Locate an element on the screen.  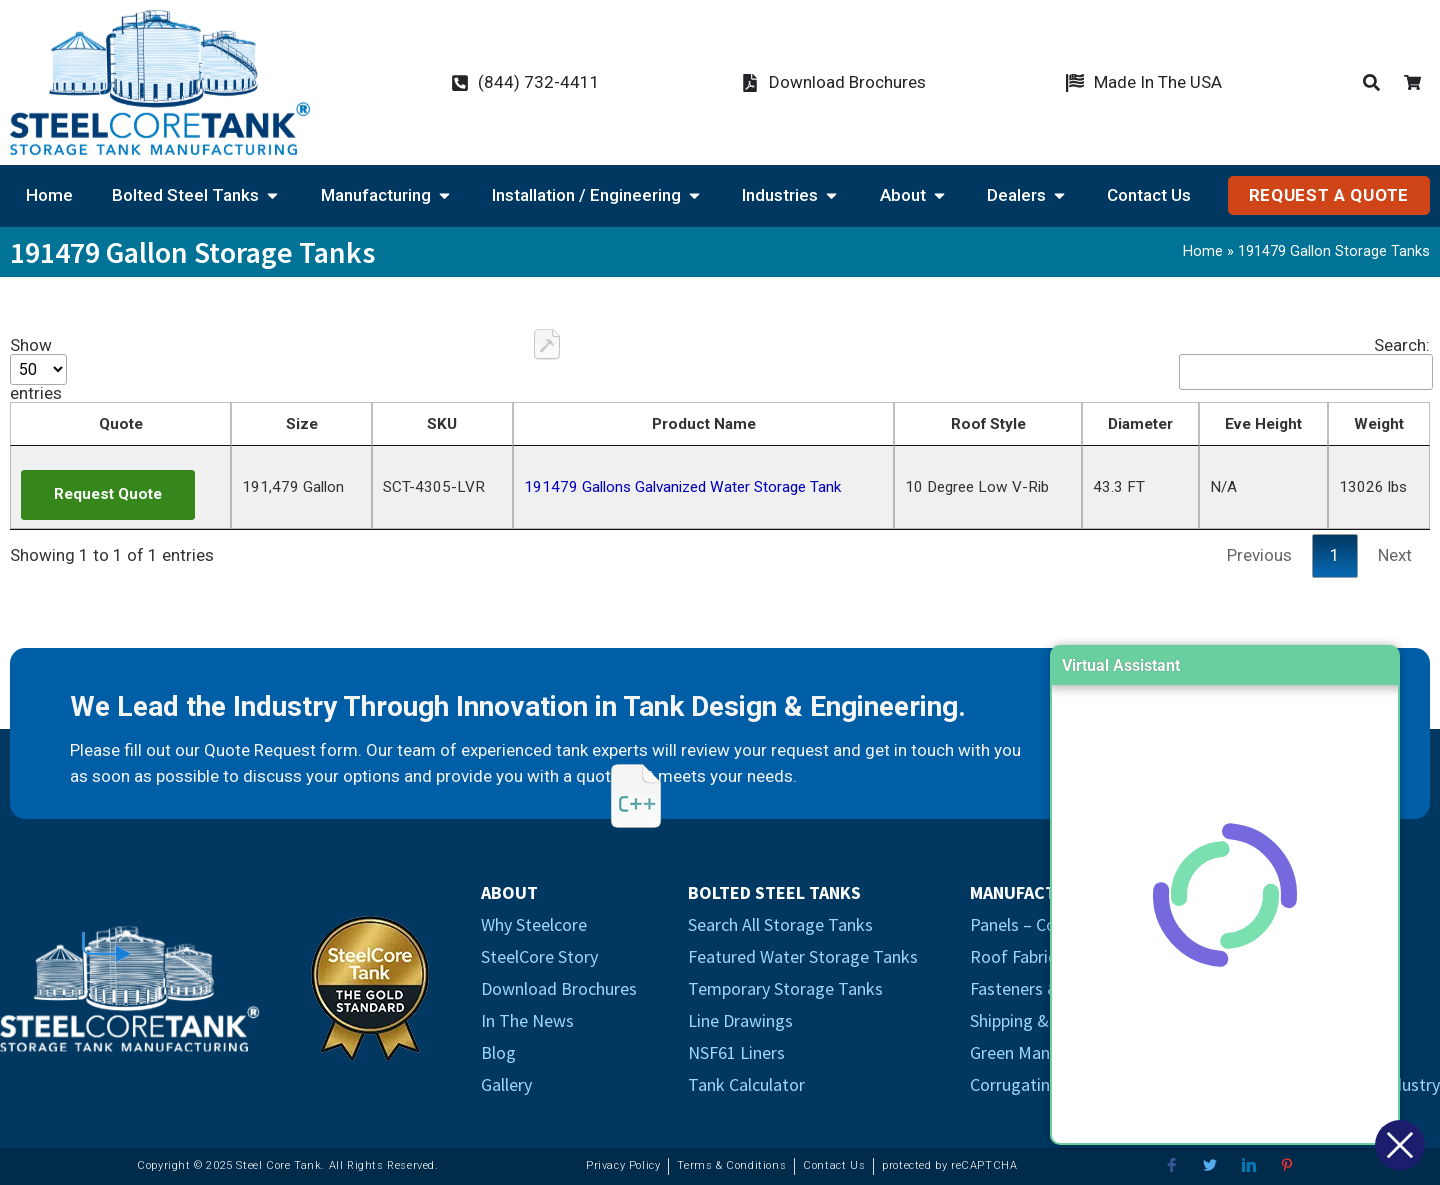
a C++ source code file is located at coordinates (636, 796).